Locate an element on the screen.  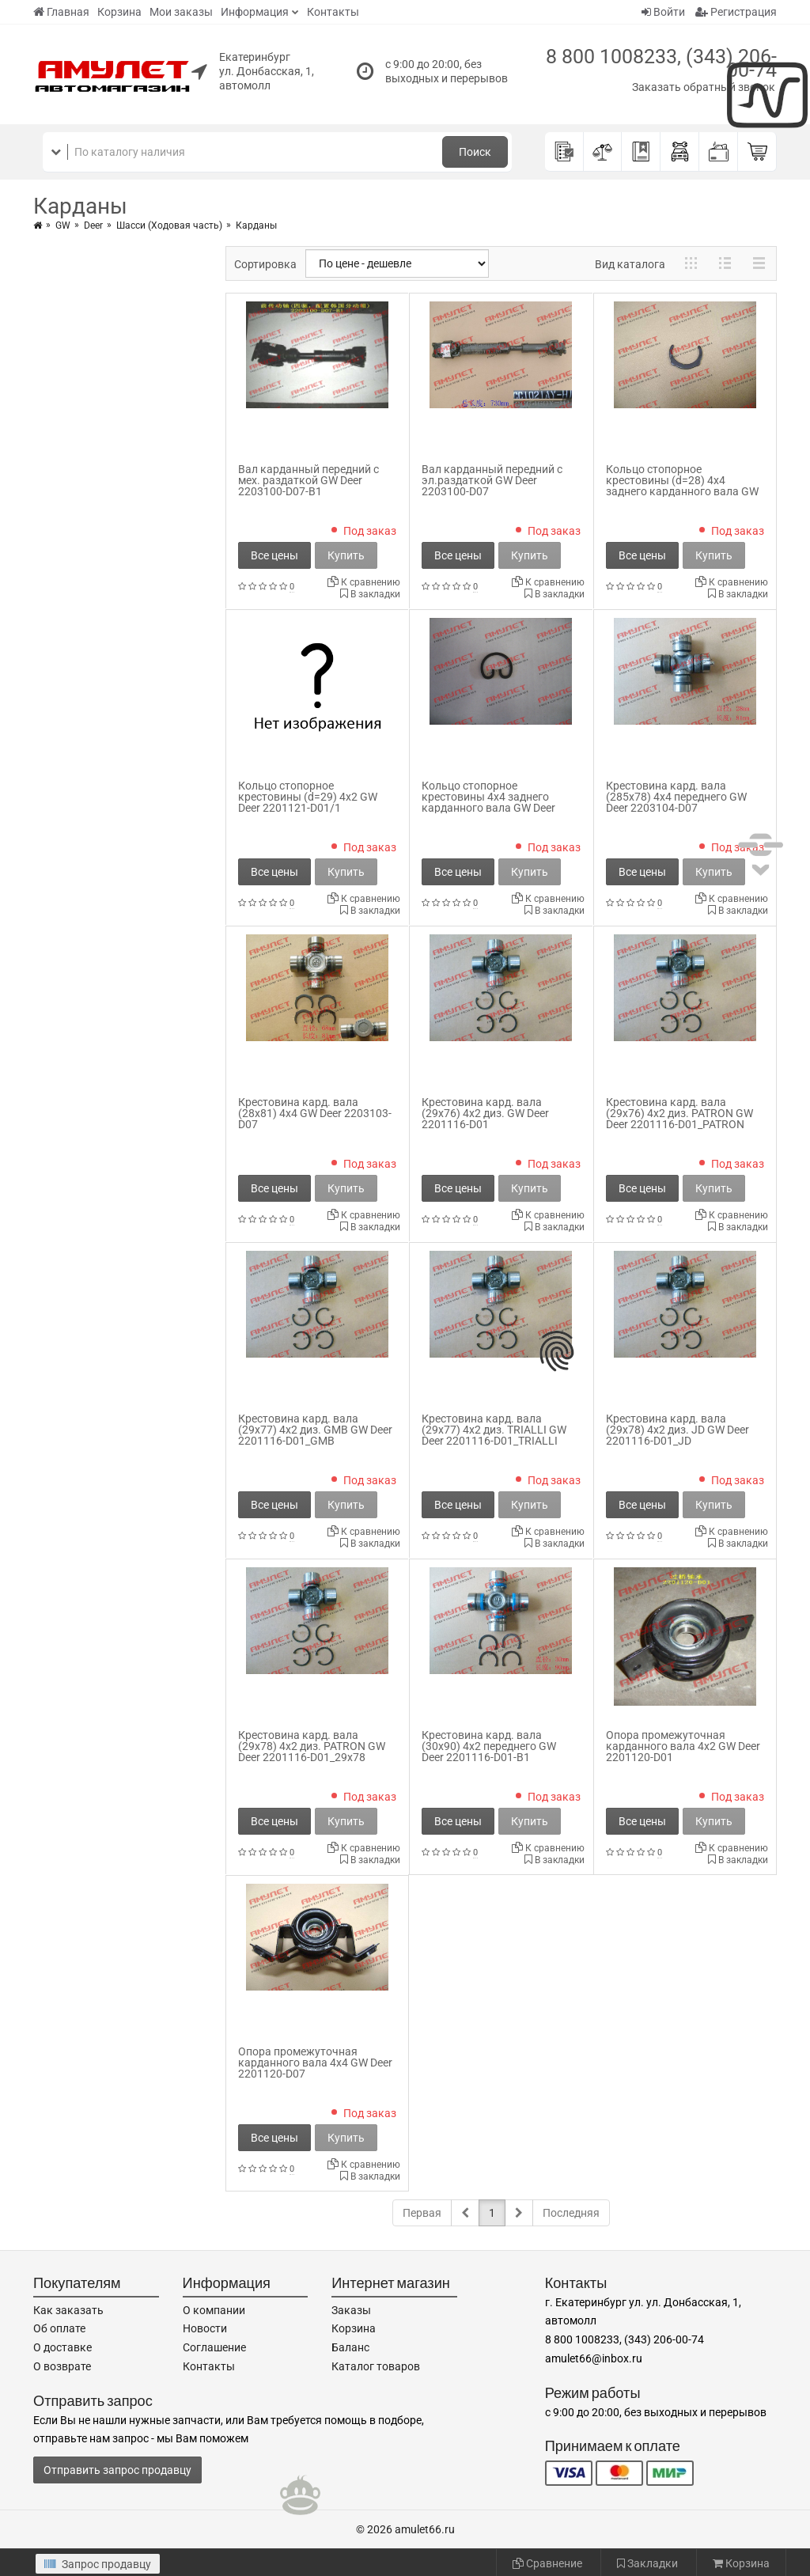
insert monkey face emoji is located at coordinates (300, 2495).